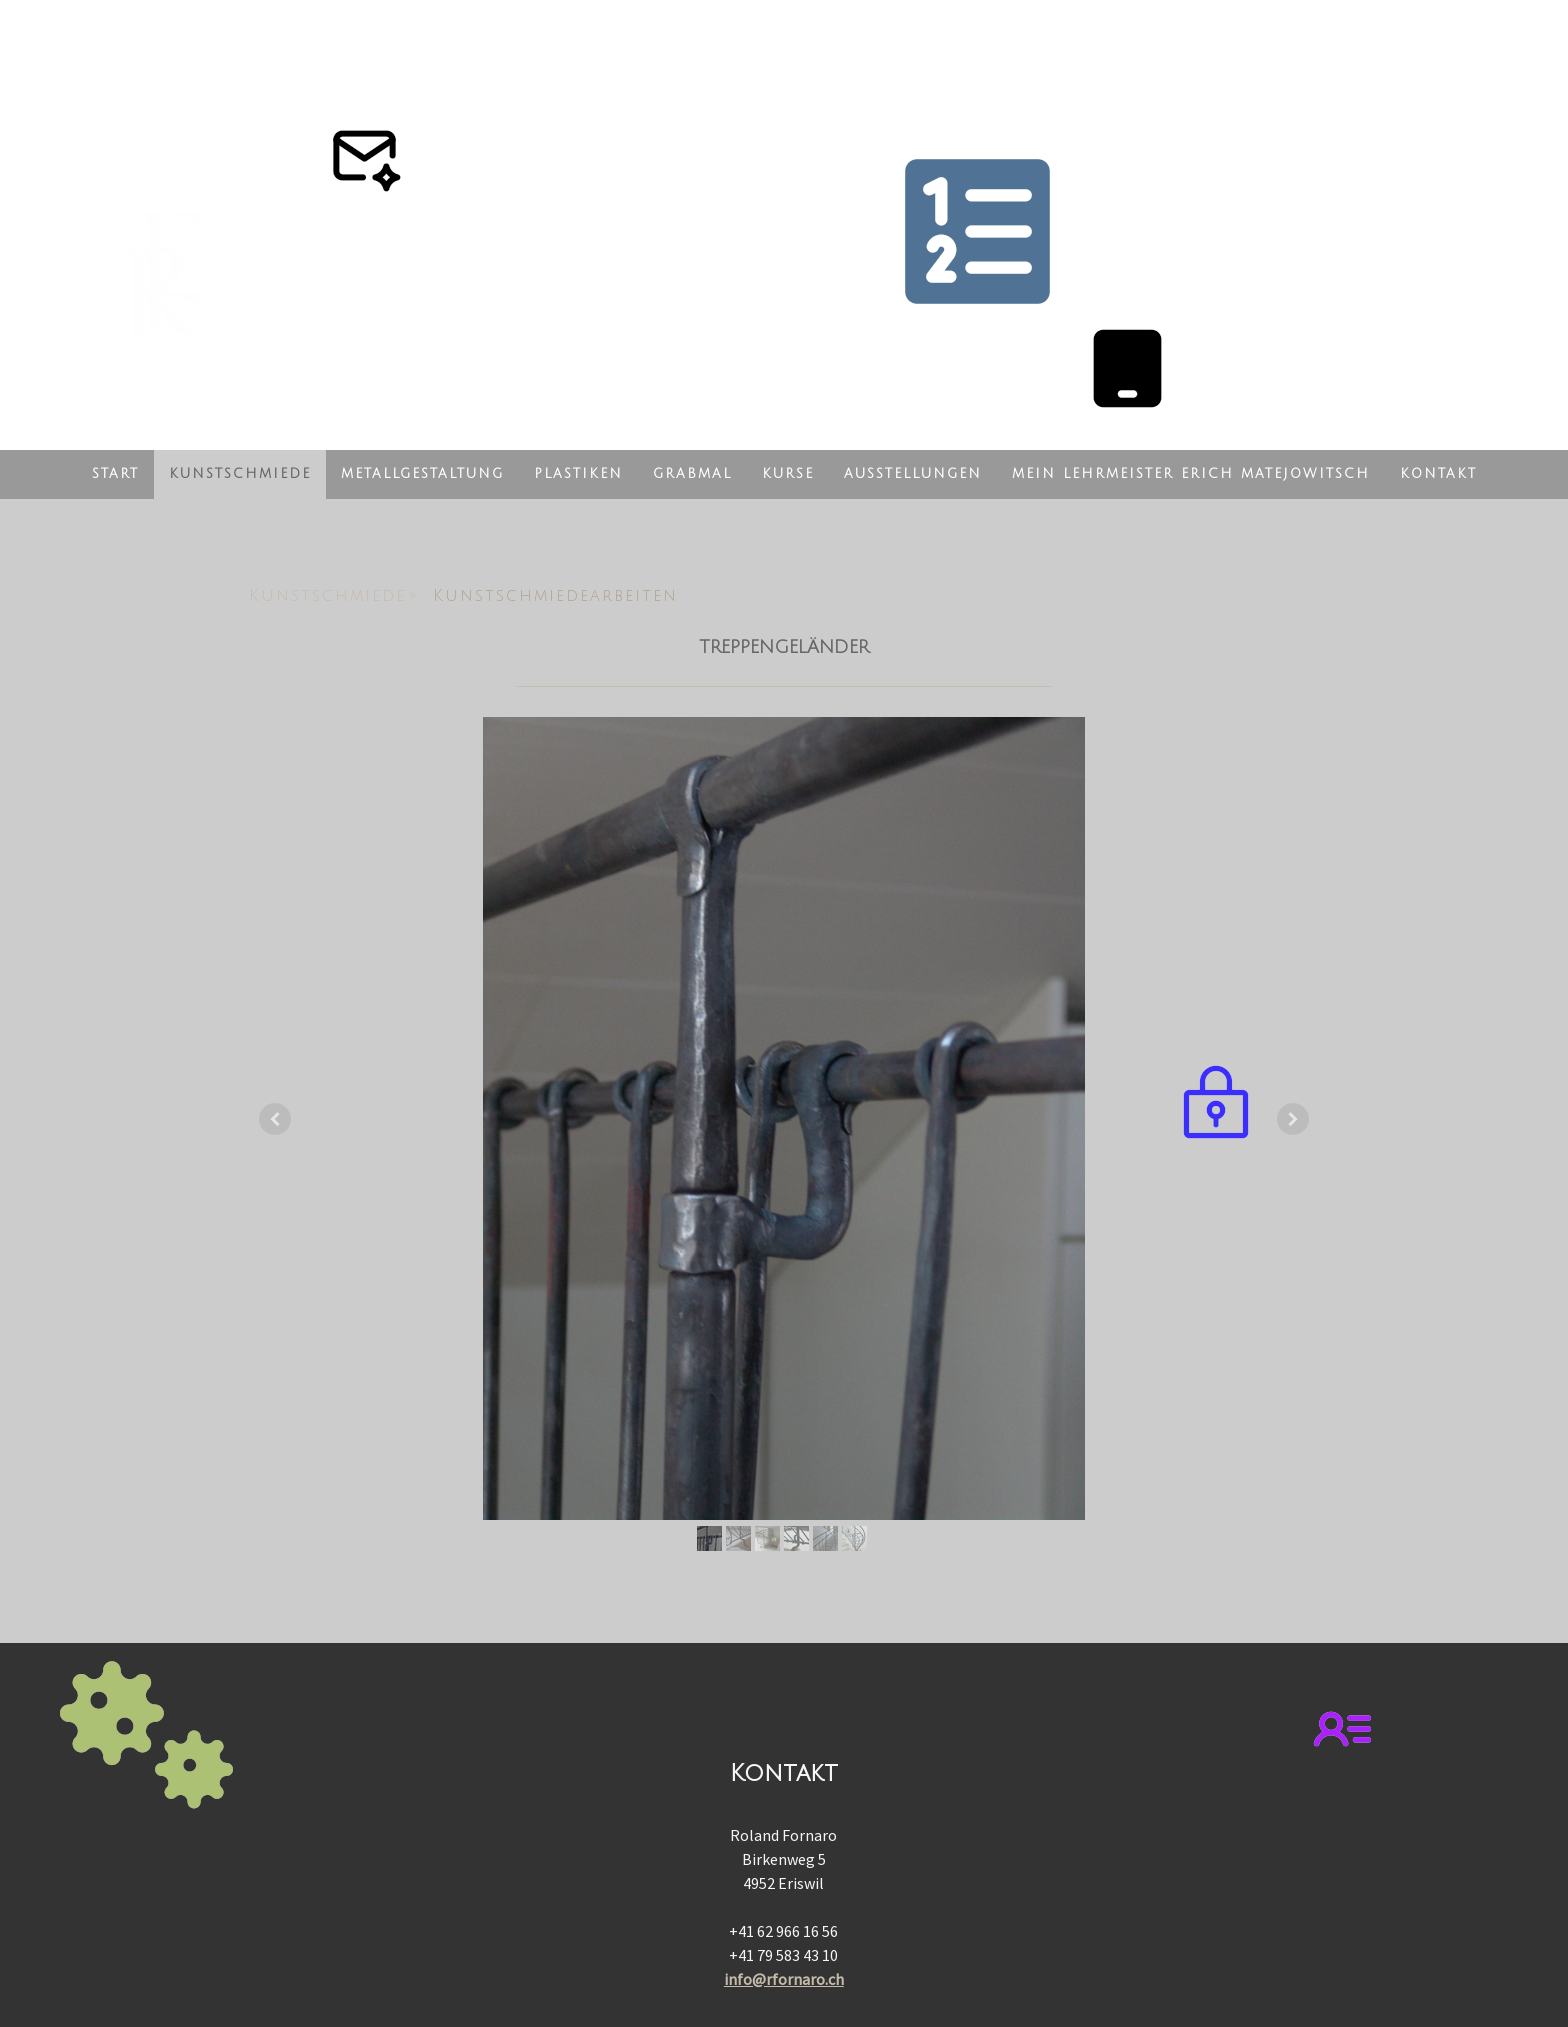 This screenshot has width=1568, height=2027. Describe the element at coordinates (1342, 1729) in the screenshot. I see `view user list or directory` at that location.